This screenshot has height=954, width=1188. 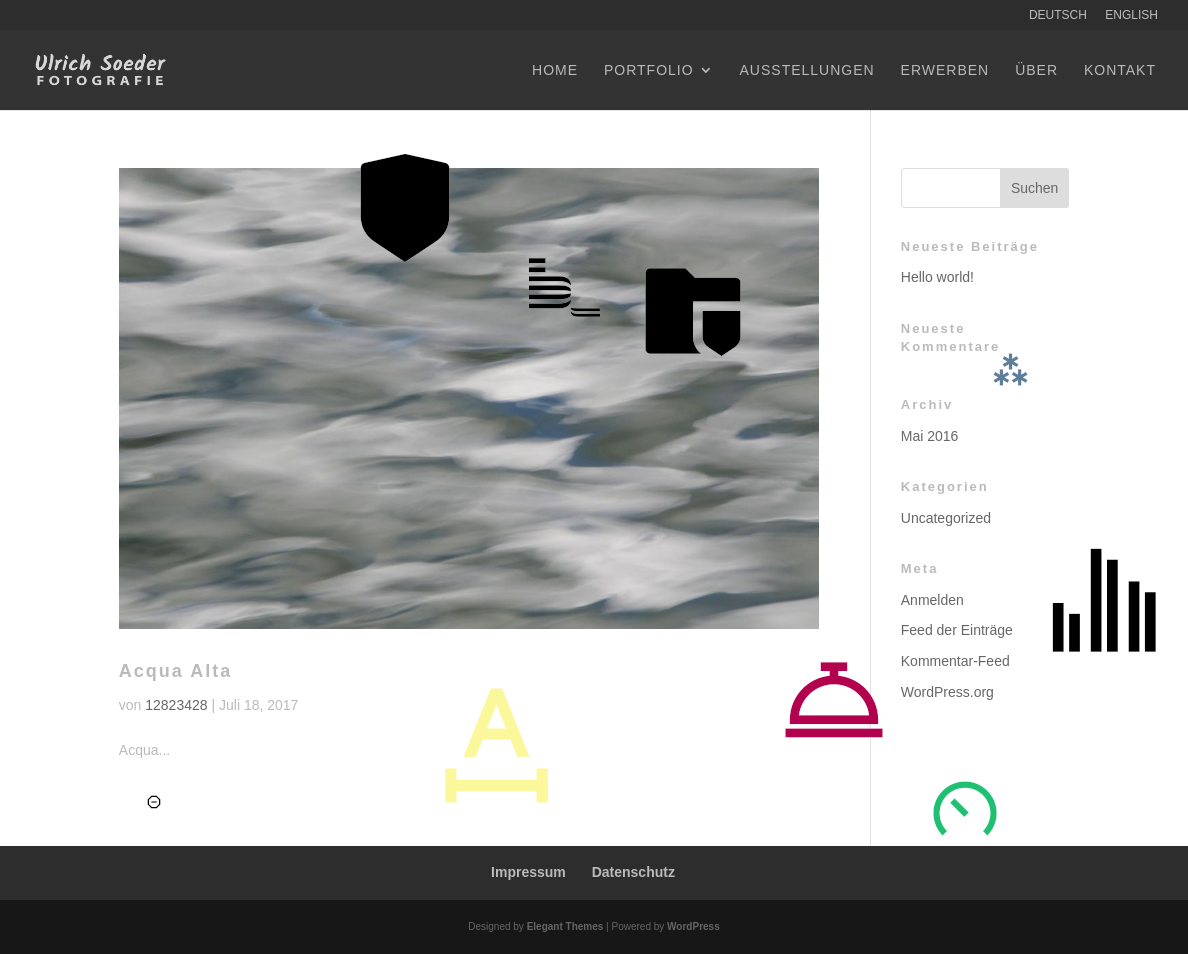 I want to click on adjust letter spacing in text, so click(x=496, y=745).